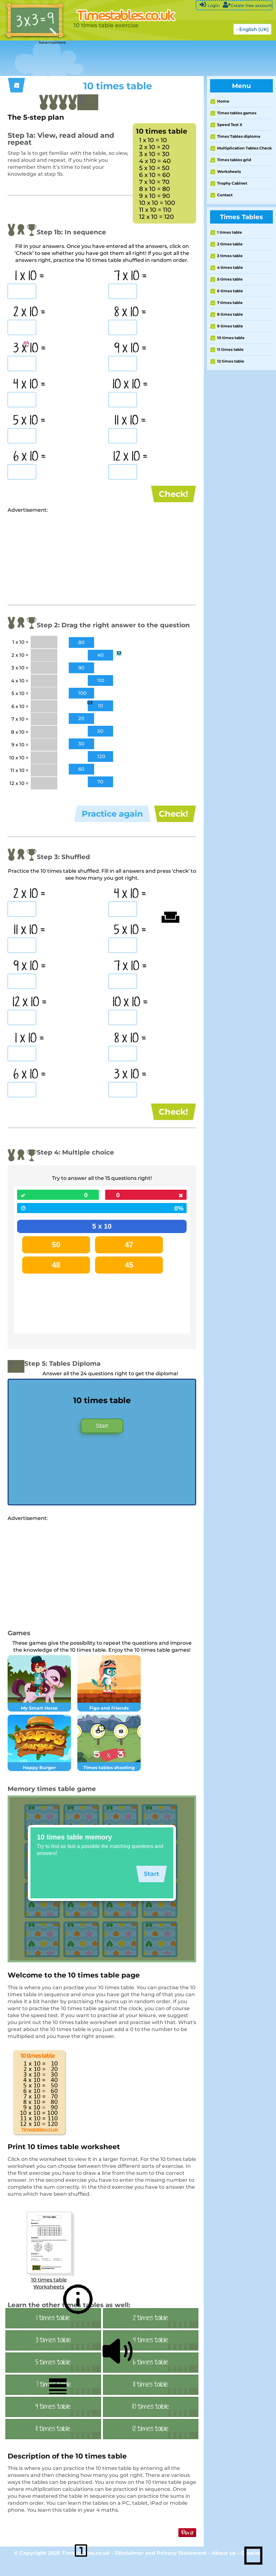 The width and height of the screenshot is (276, 2576). I want to click on adjust audio volume, so click(118, 2351).